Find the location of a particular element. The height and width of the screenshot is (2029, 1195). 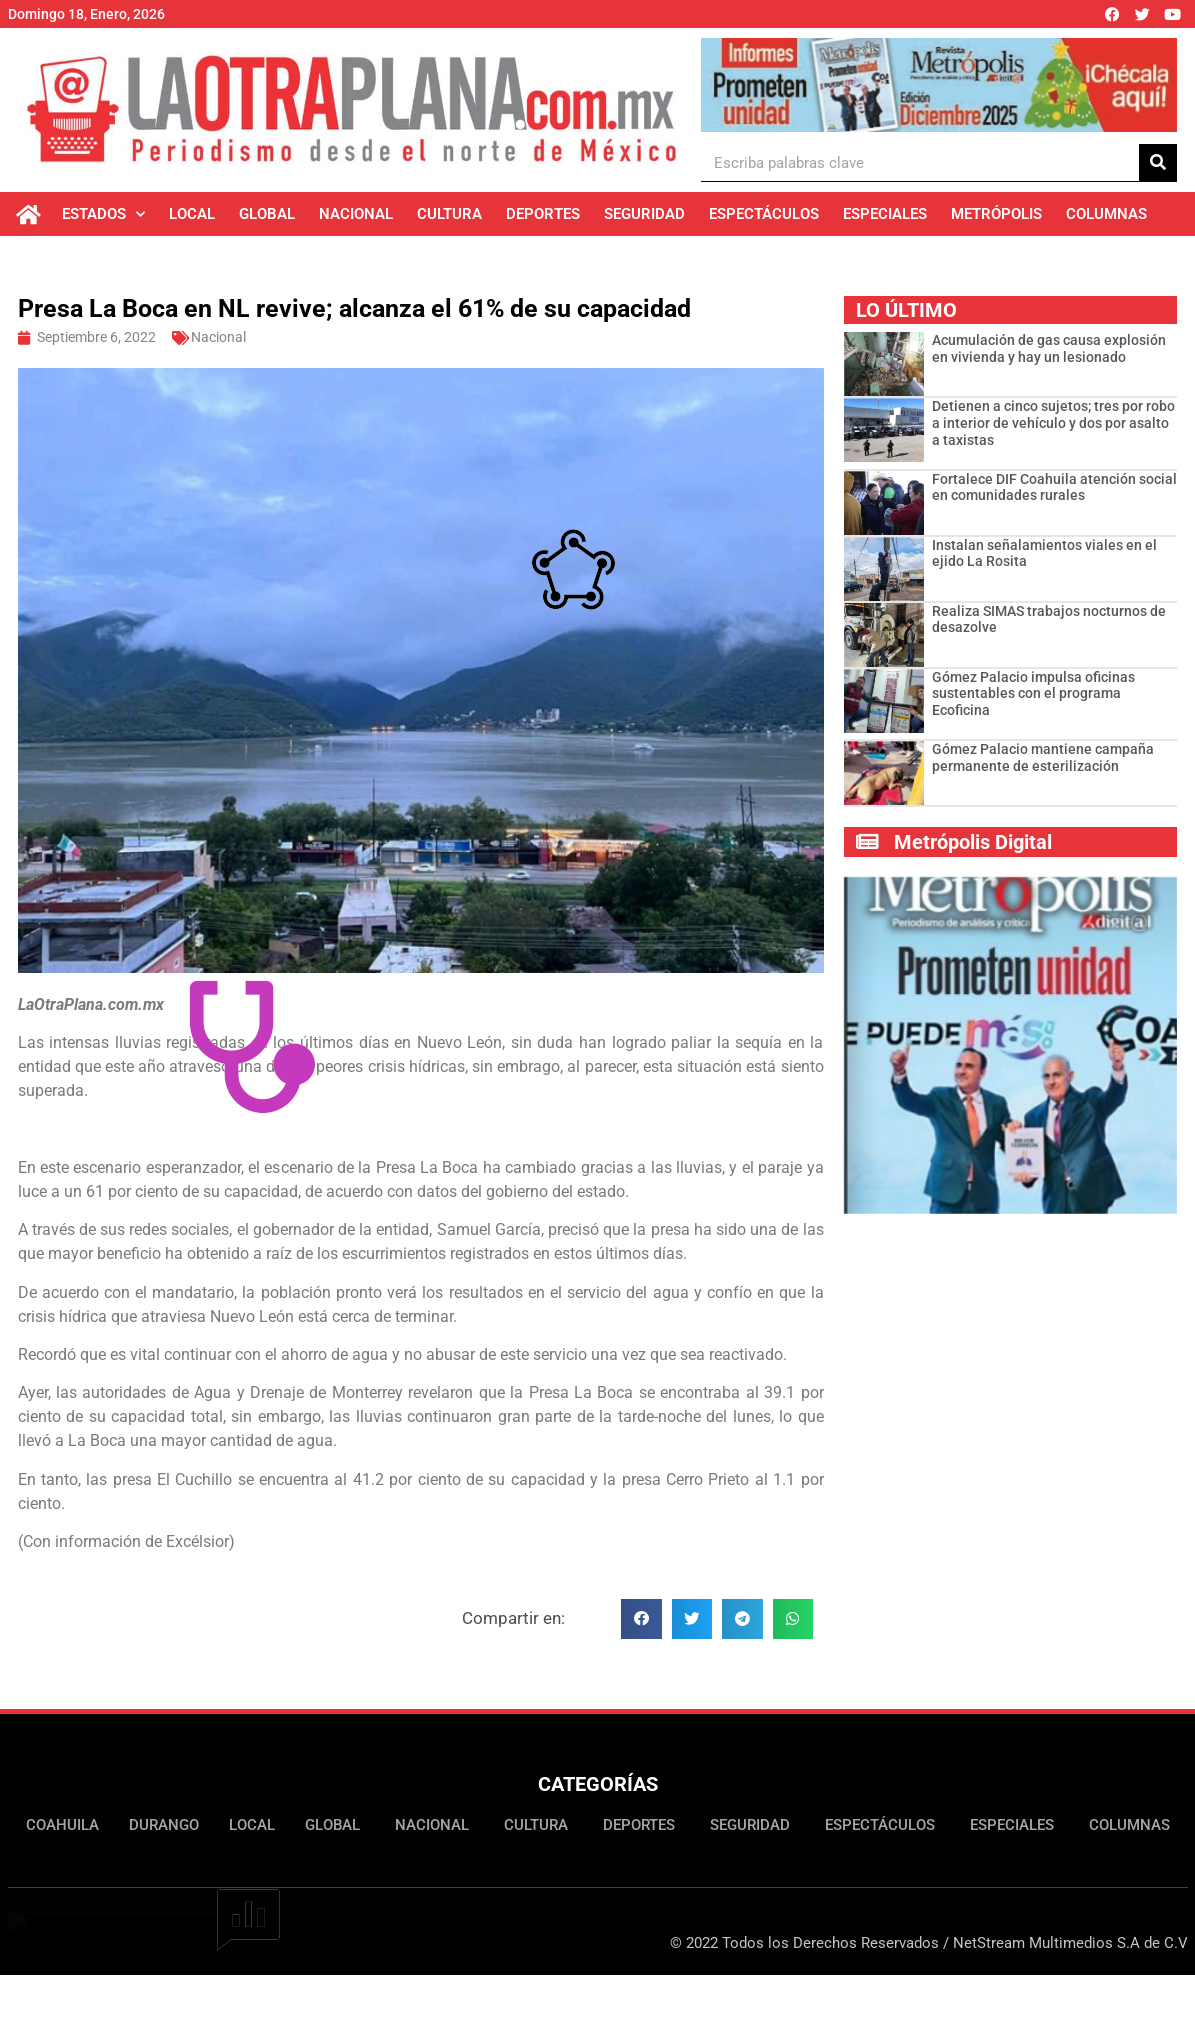

access health or medical features is located at coordinates (245, 1043).